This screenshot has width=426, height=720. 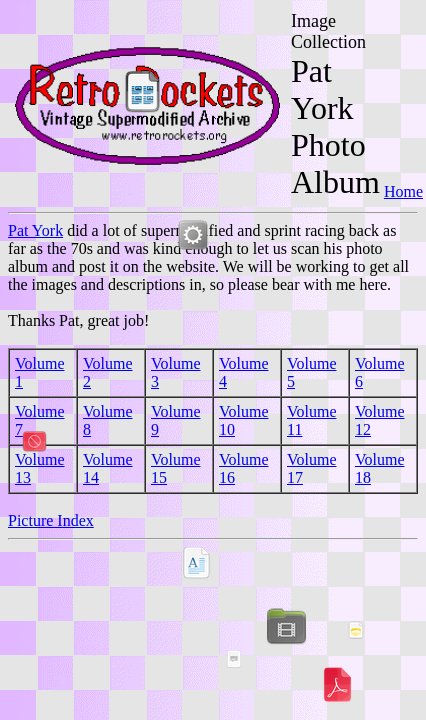 I want to click on libreoffice master document file type, so click(x=142, y=91).